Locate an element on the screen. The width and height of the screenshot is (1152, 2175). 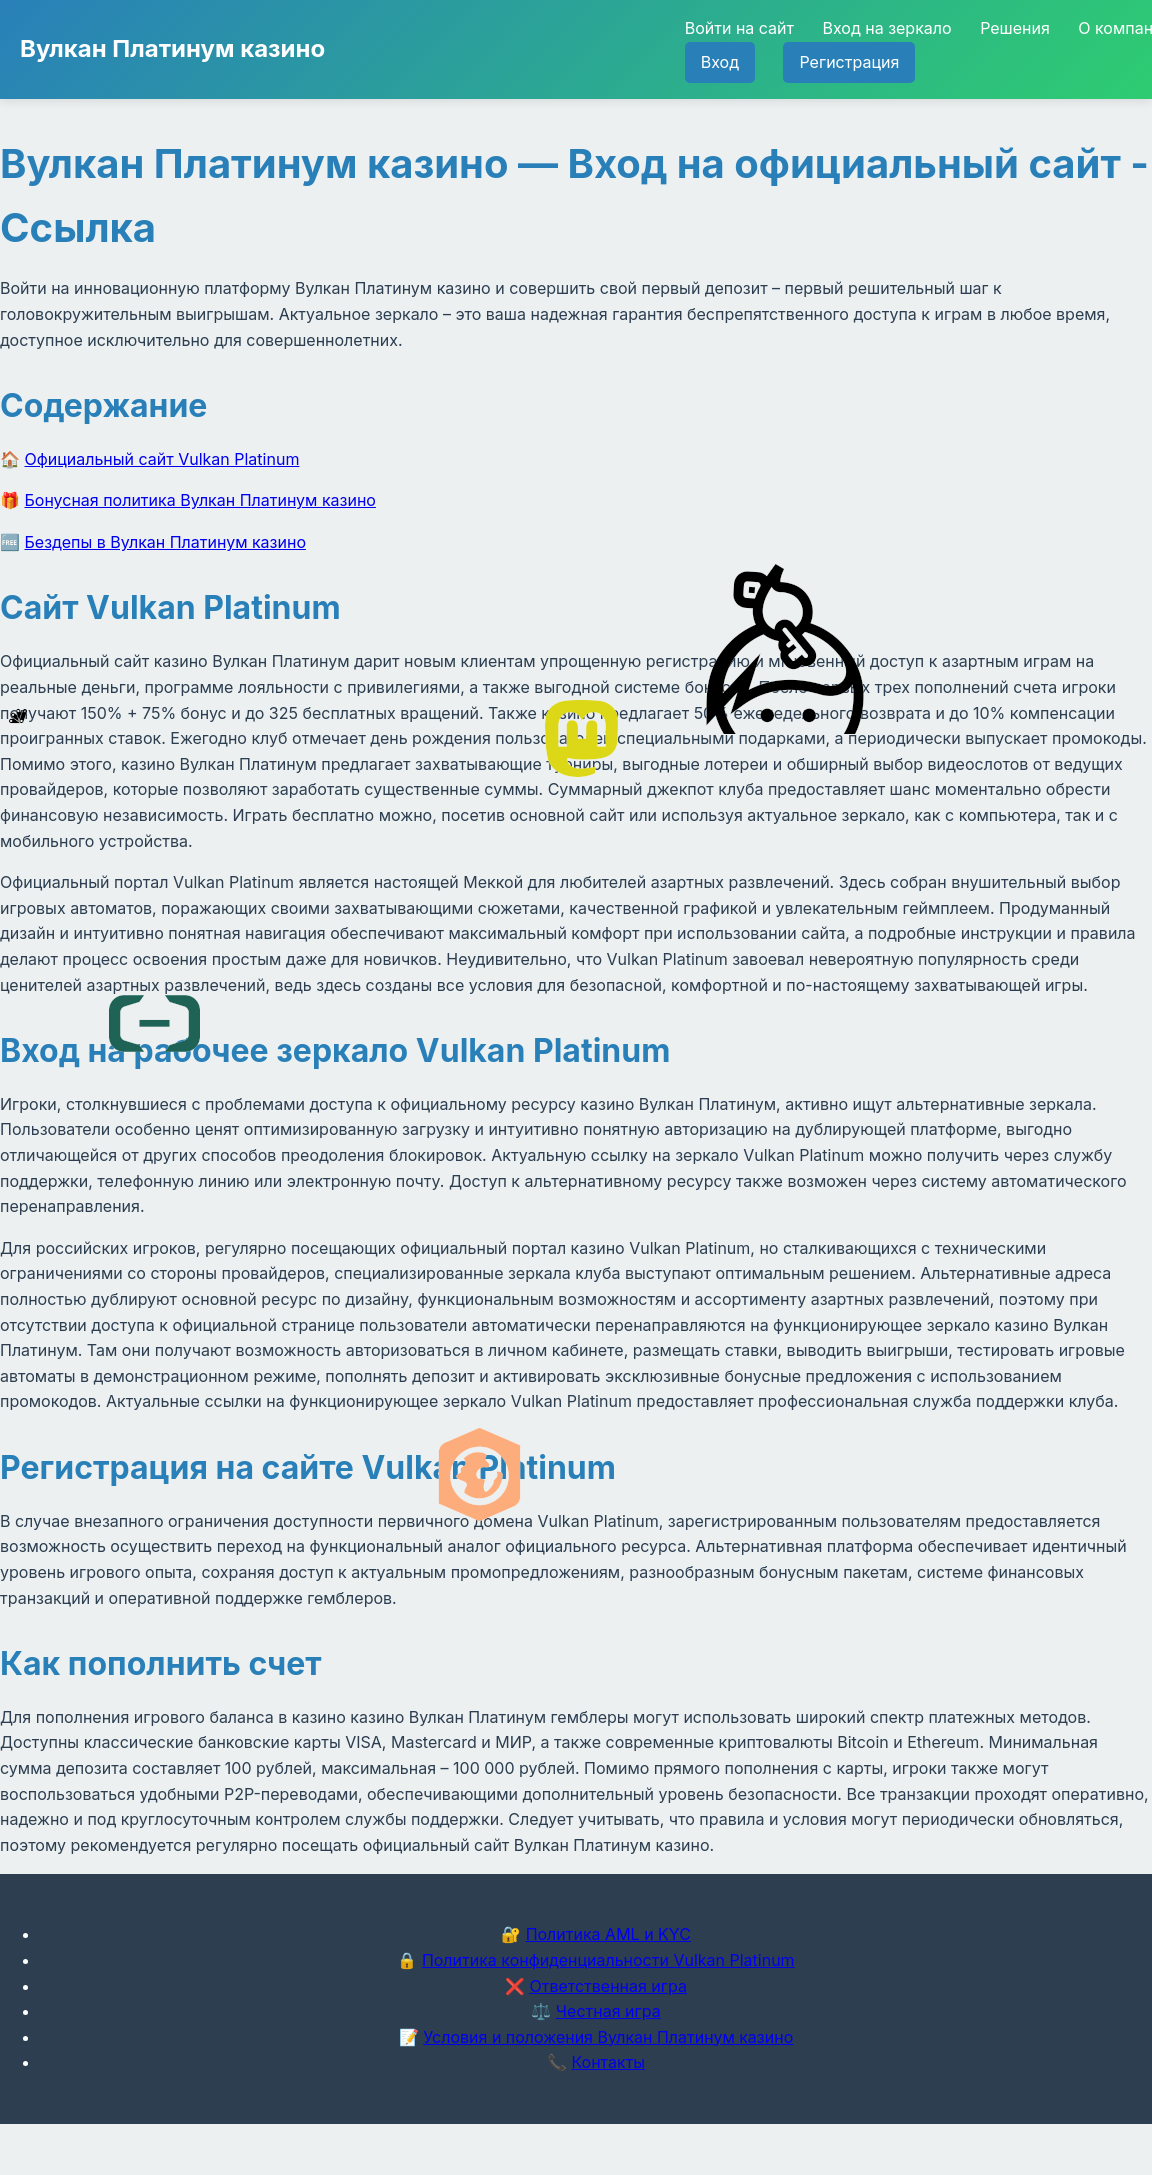
Alibaba Cloud service or product is located at coordinates (154, 1023).